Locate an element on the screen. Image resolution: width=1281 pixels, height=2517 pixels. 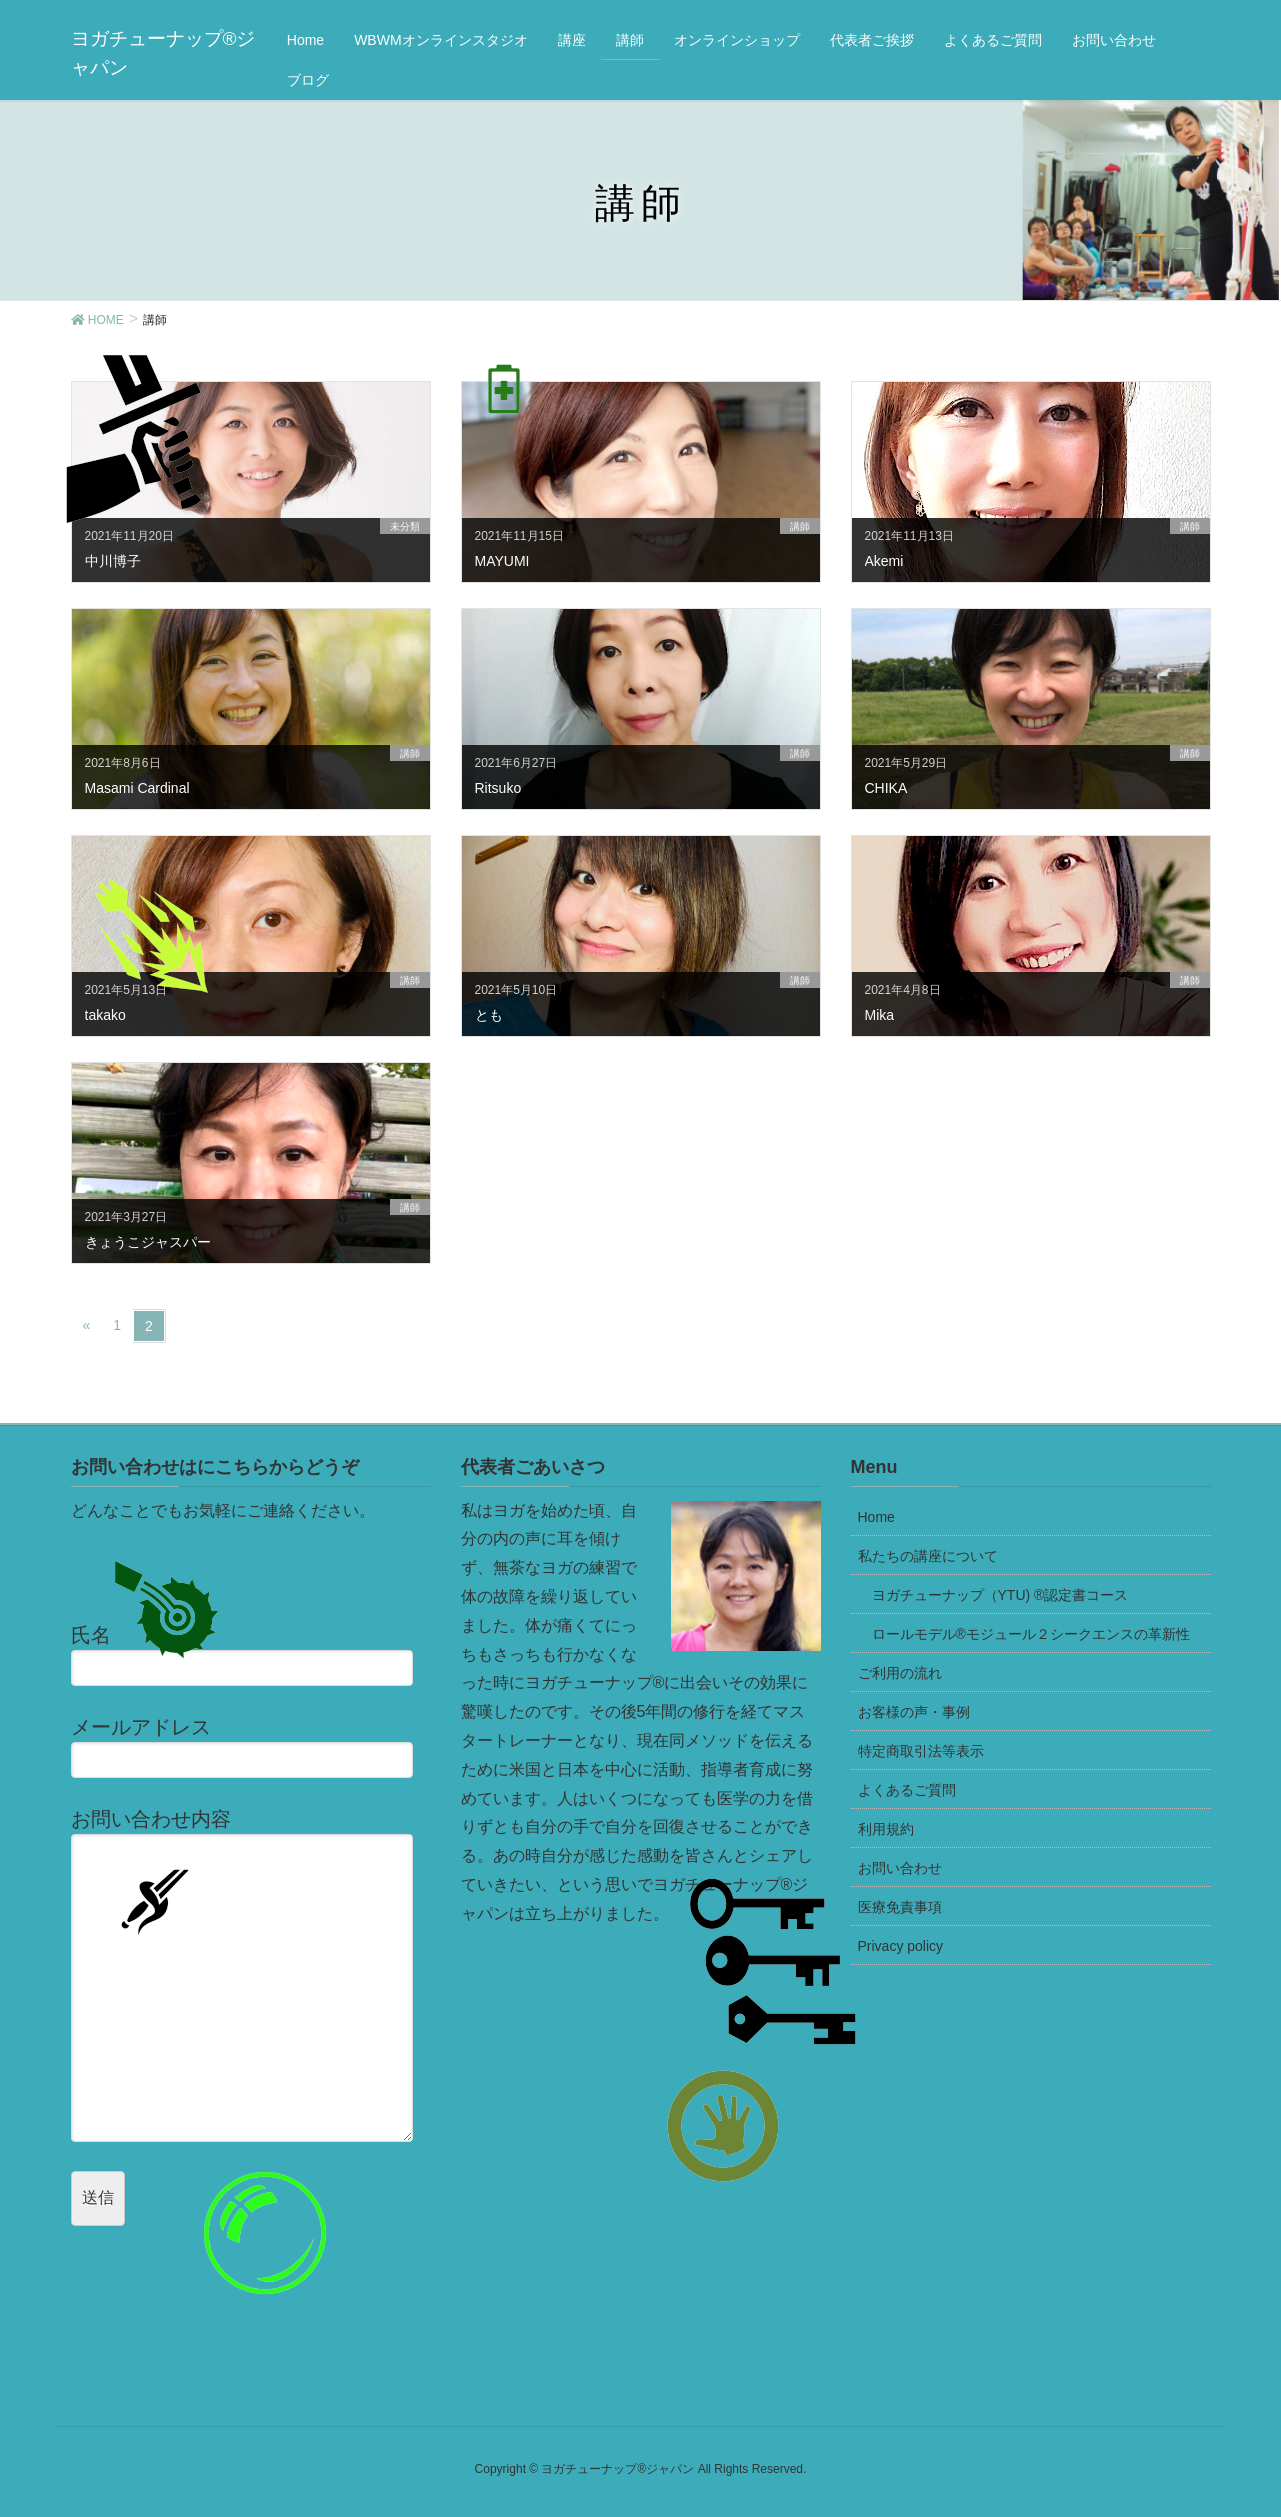
view your collection of keys or access credentials is located at coordinates (772, 1961).